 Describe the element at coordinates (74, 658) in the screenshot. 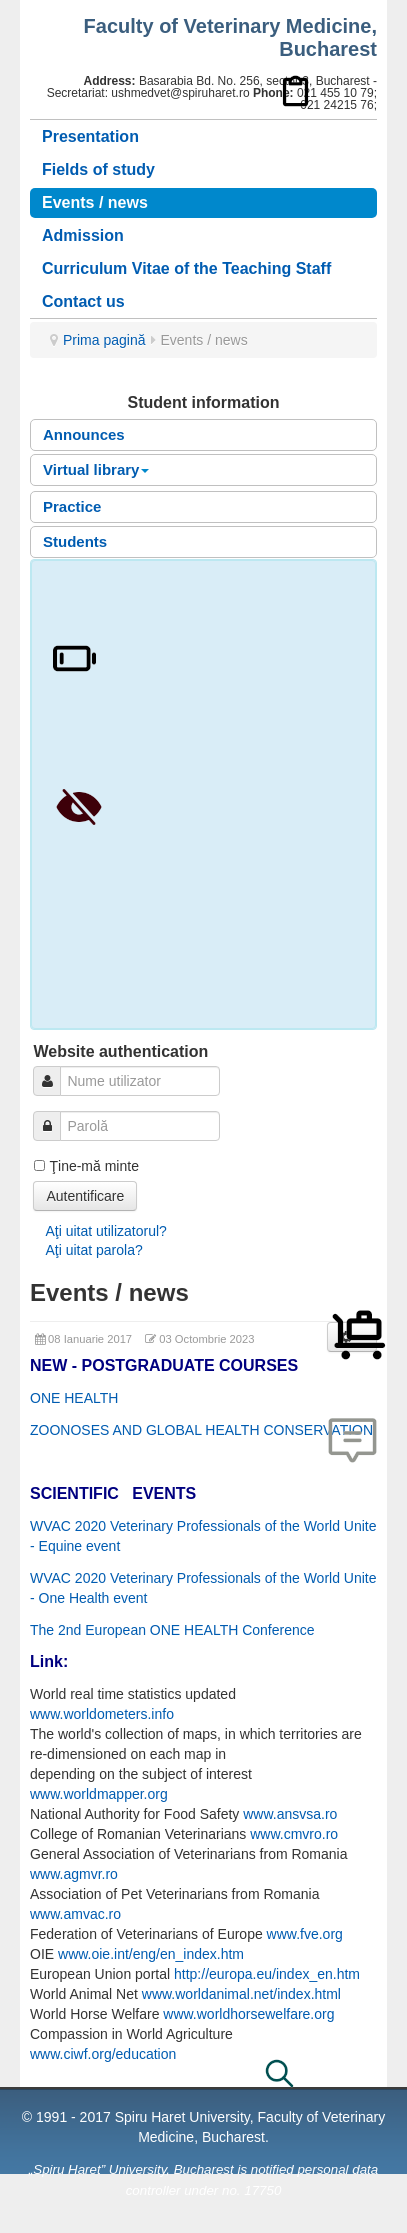

I see `indicates low battery level` at that location.